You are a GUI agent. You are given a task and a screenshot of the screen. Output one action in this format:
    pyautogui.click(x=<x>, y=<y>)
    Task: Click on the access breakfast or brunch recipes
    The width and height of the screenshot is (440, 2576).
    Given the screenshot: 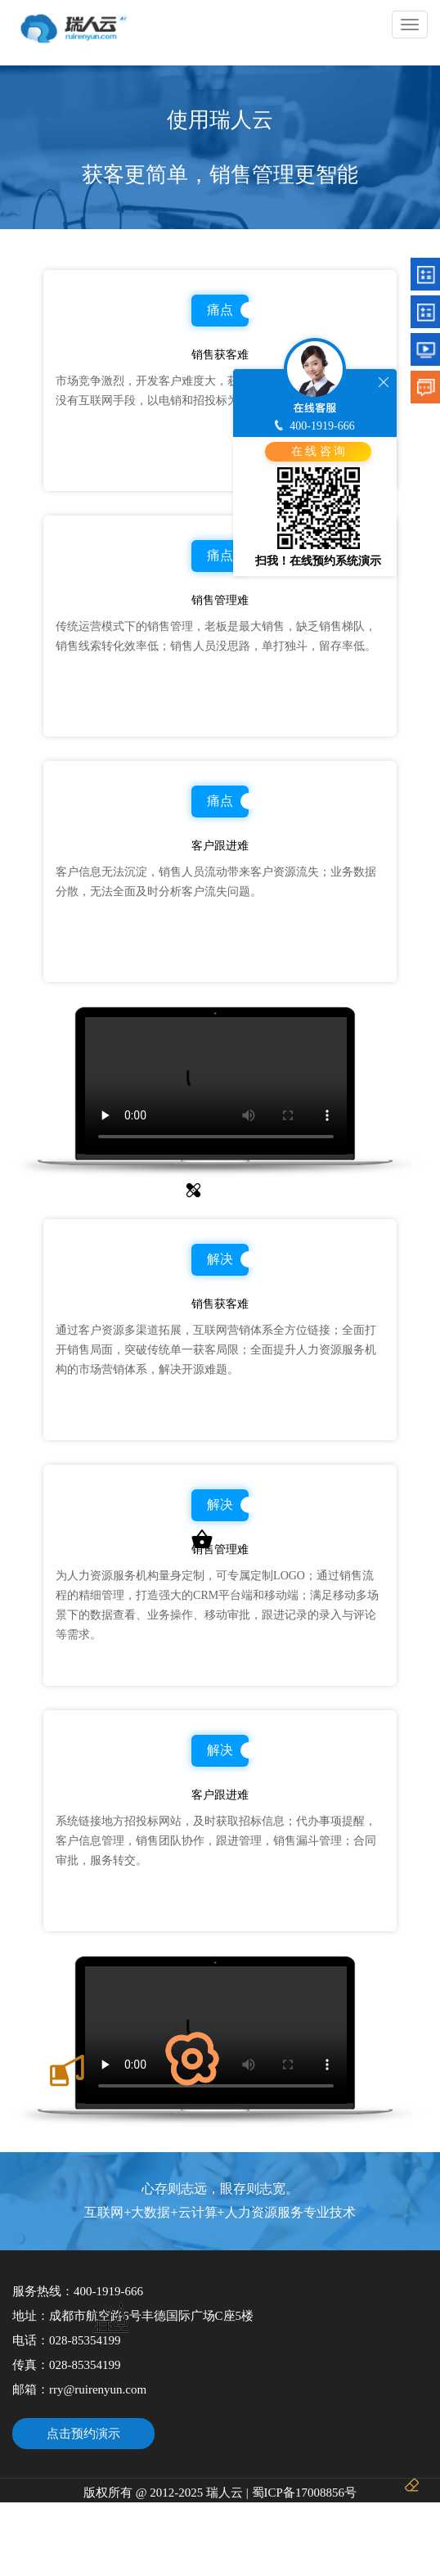 What is the action you would take?
    pyautogui.click(x=192, y=2059)
    